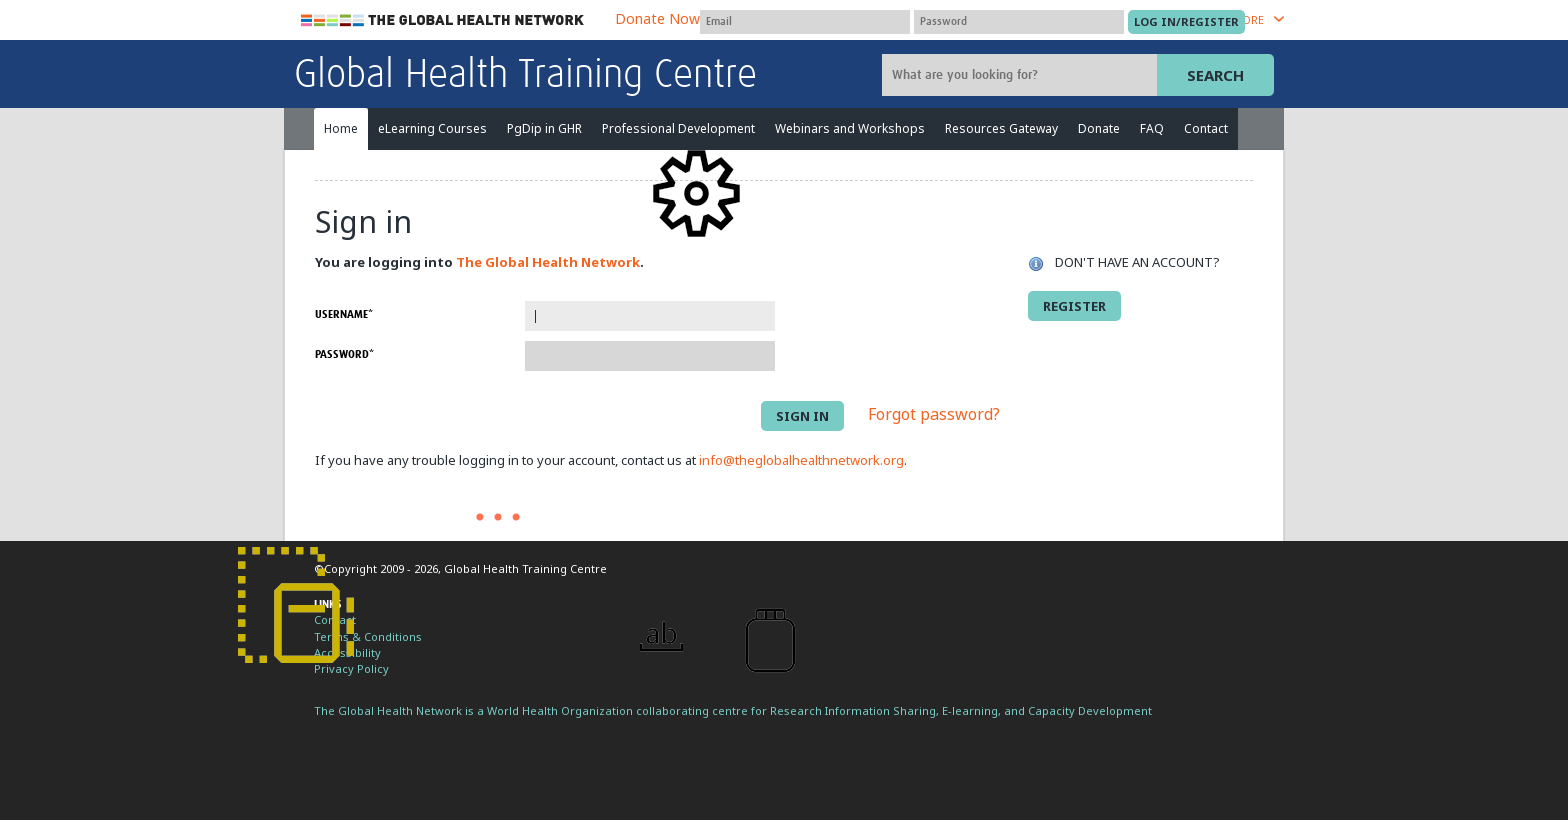  Describe the element at coordinates (696, 193) in the screenshot. I see `access settings or preferences` at that location.